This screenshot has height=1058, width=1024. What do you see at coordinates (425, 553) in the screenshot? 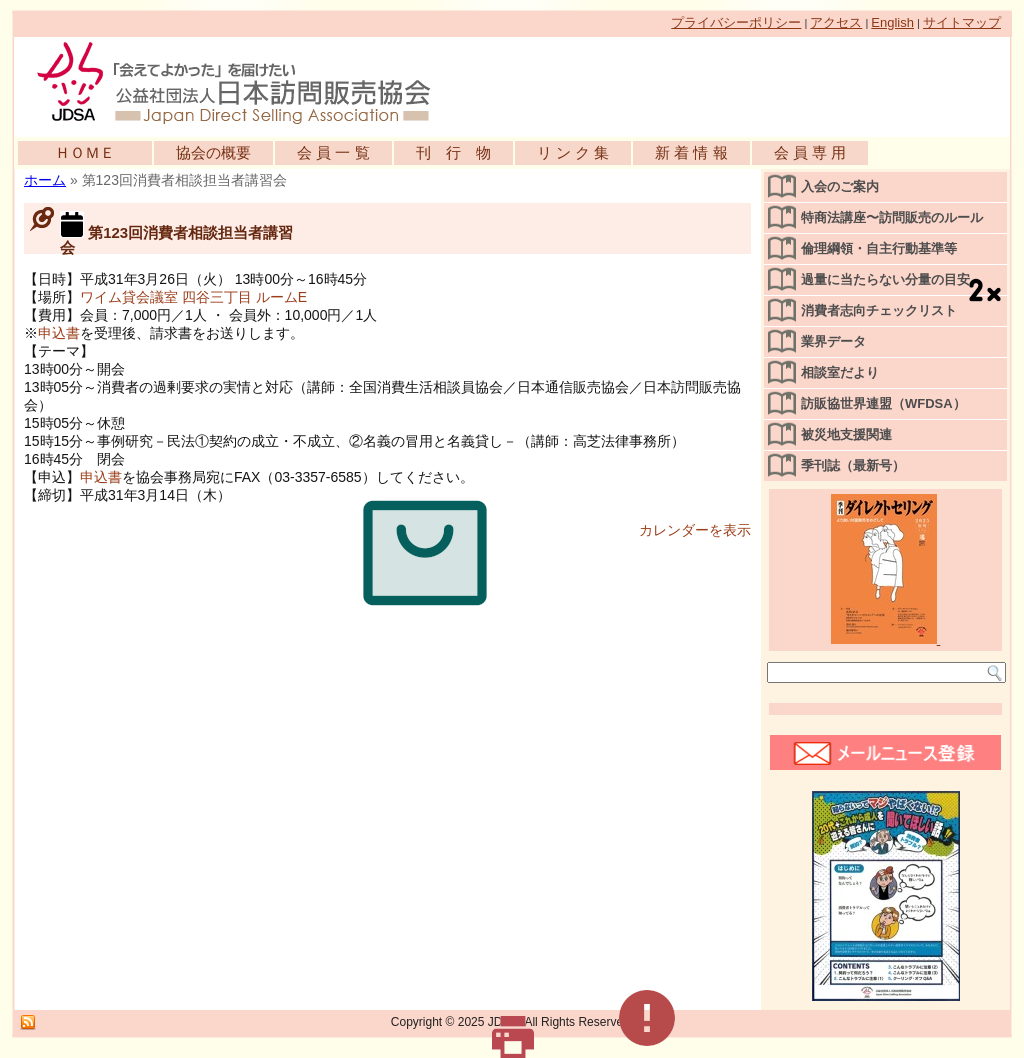
I see `view your shopping bag` at bounding box center [425, 553].